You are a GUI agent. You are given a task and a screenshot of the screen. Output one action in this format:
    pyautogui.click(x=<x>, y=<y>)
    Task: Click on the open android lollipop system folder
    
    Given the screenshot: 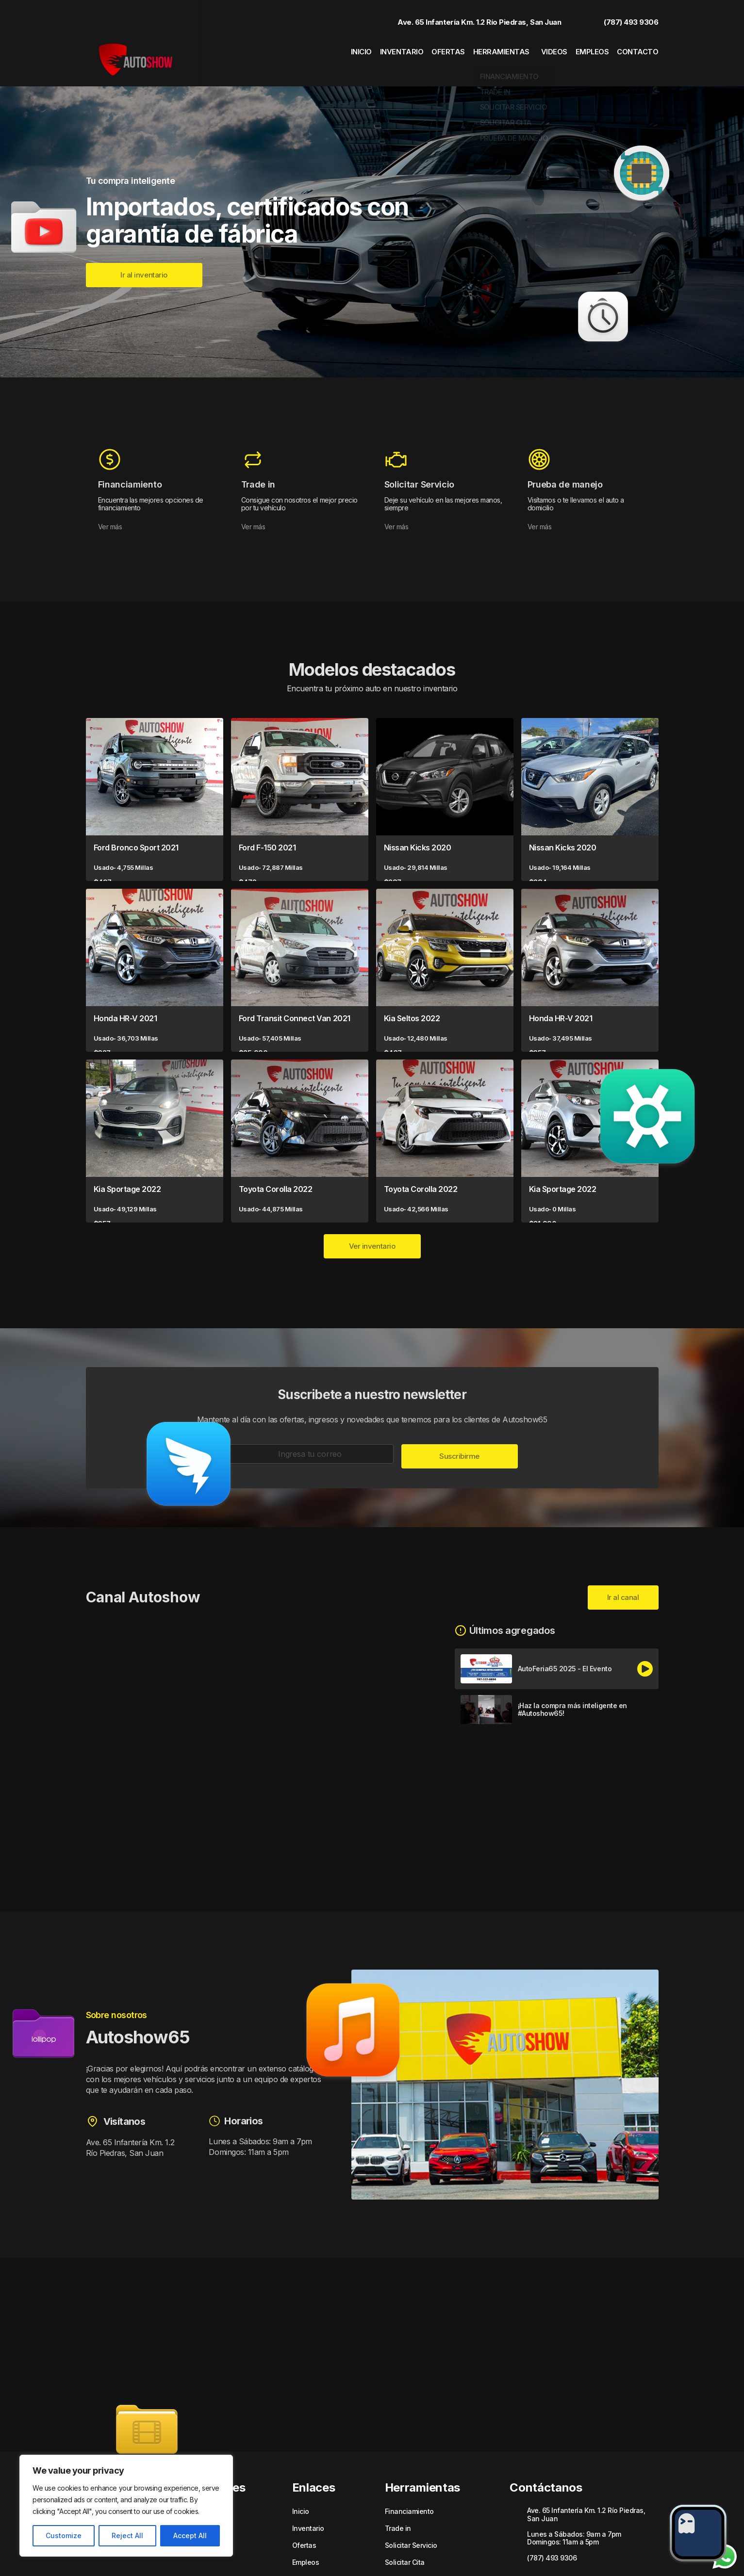 What is the action you would take?
    pyautogui.click(x=43, y=2035)
    